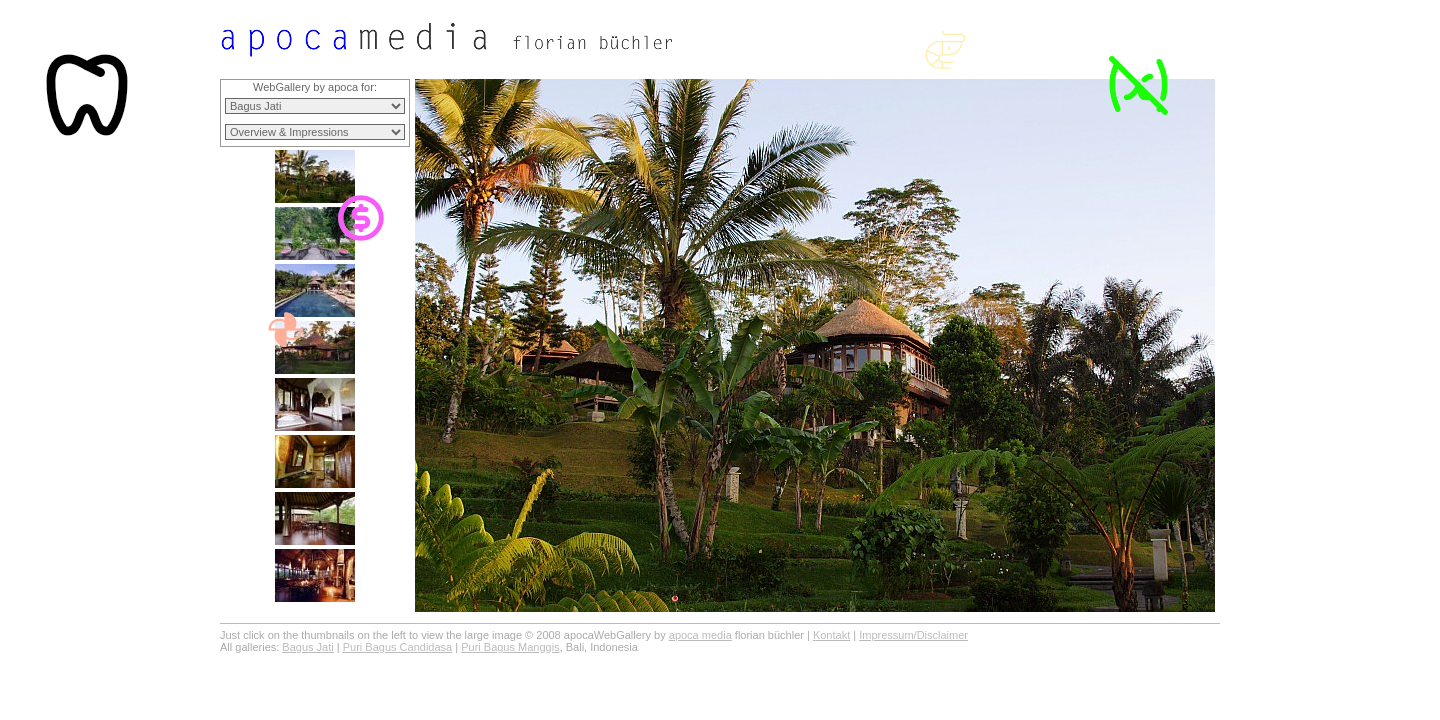  Describe the element at coordinates (1138, 85) in the screenshot. I see `disable variable or dynamic content` at that location.